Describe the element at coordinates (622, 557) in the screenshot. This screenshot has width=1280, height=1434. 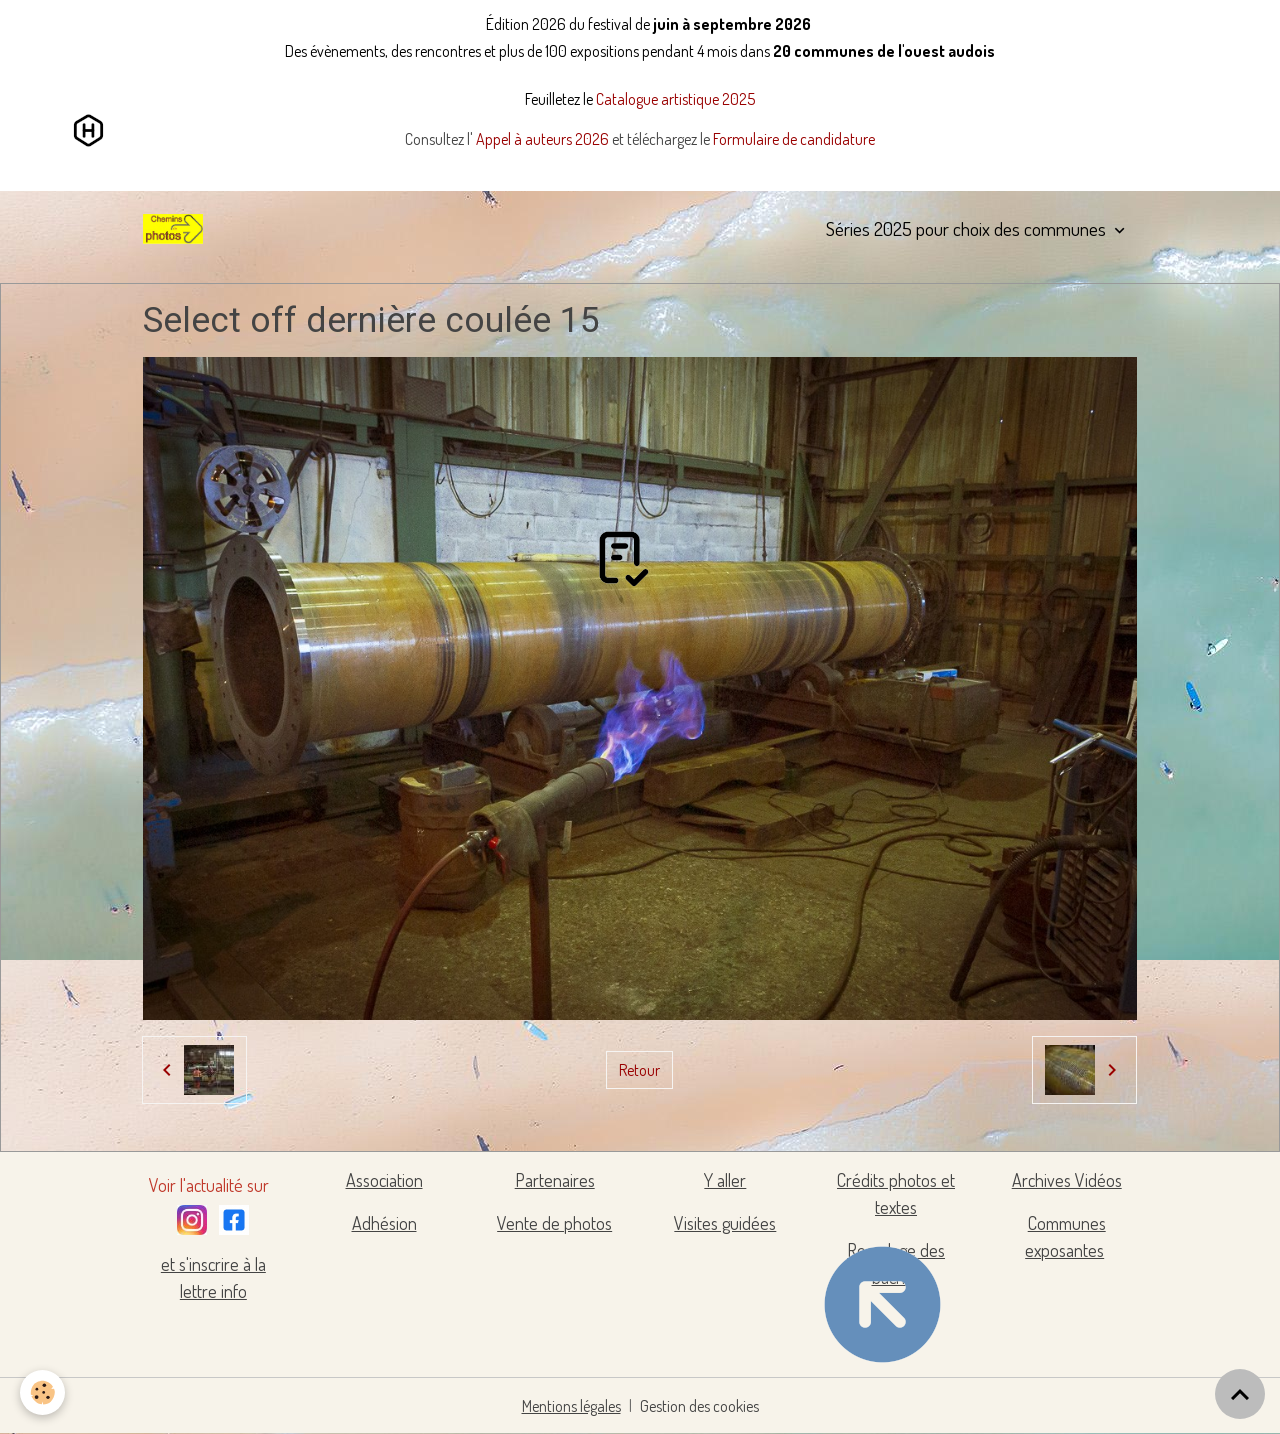
I see `view your task checklist` at that location.